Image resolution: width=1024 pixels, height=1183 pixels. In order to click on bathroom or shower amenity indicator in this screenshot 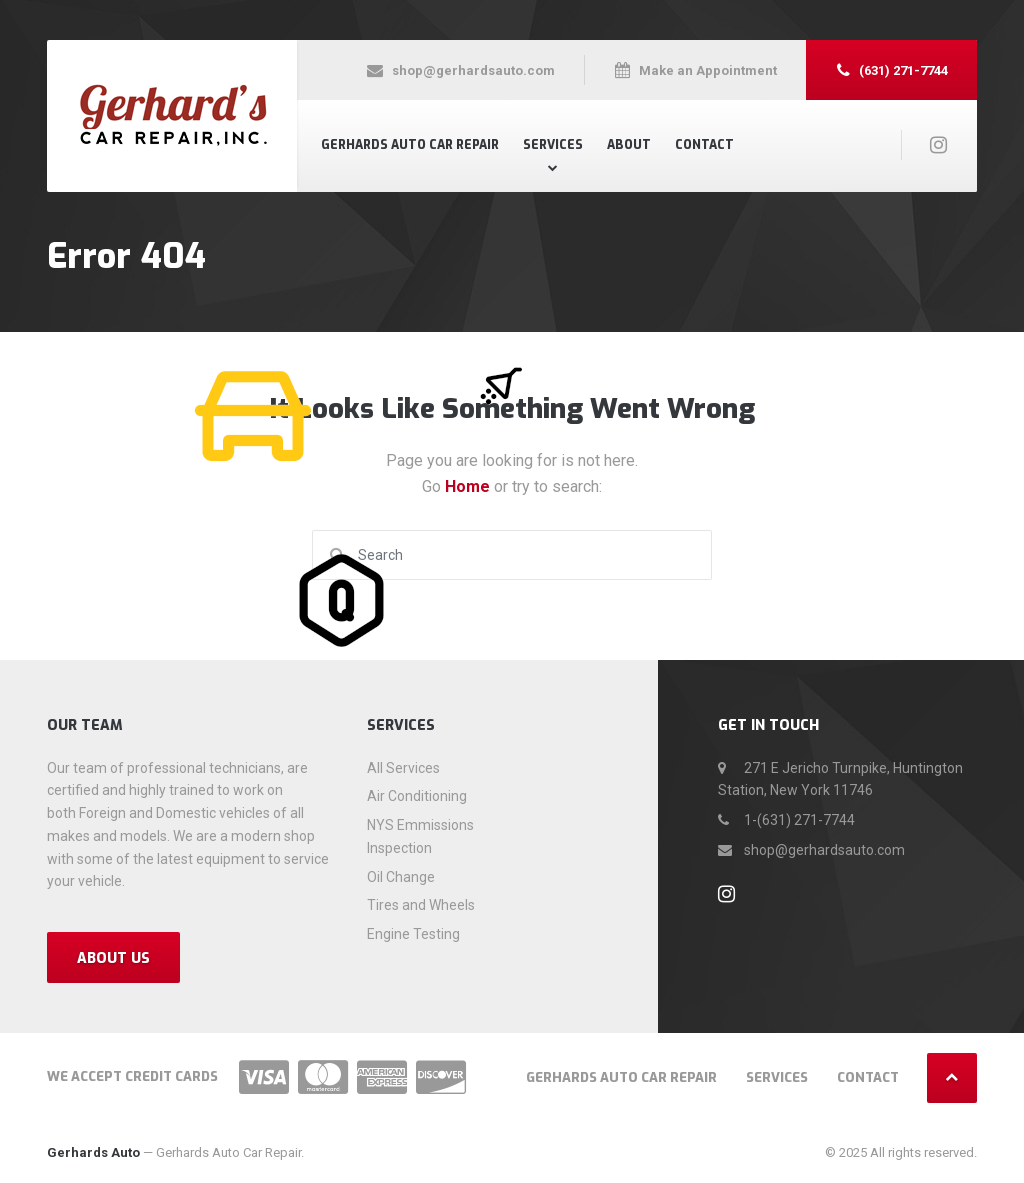, I will do `click(501, 384)`.